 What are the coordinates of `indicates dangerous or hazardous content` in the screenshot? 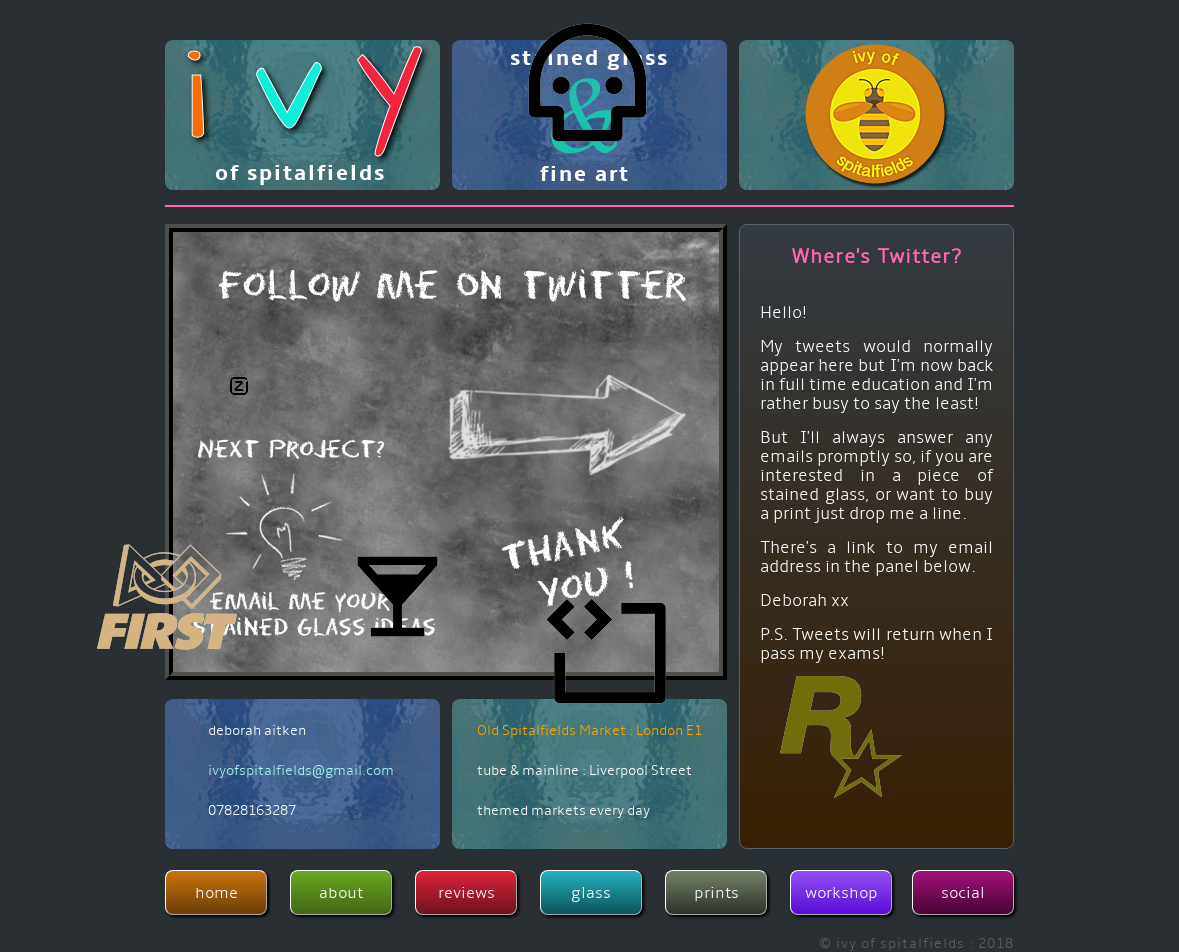 It's located at (587, 82).